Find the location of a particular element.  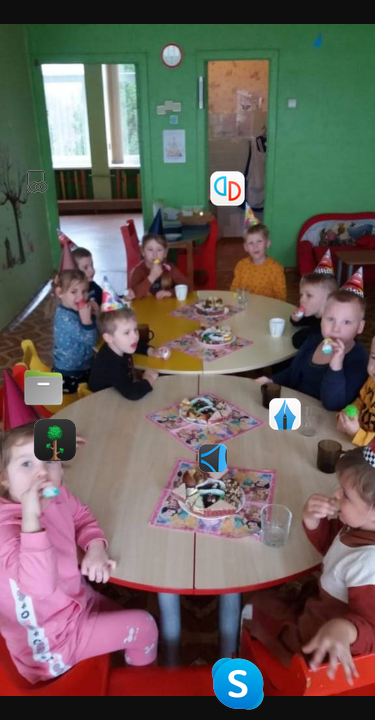

launch yuzu nintendo switch emulator is located at coordinates (227, 188).